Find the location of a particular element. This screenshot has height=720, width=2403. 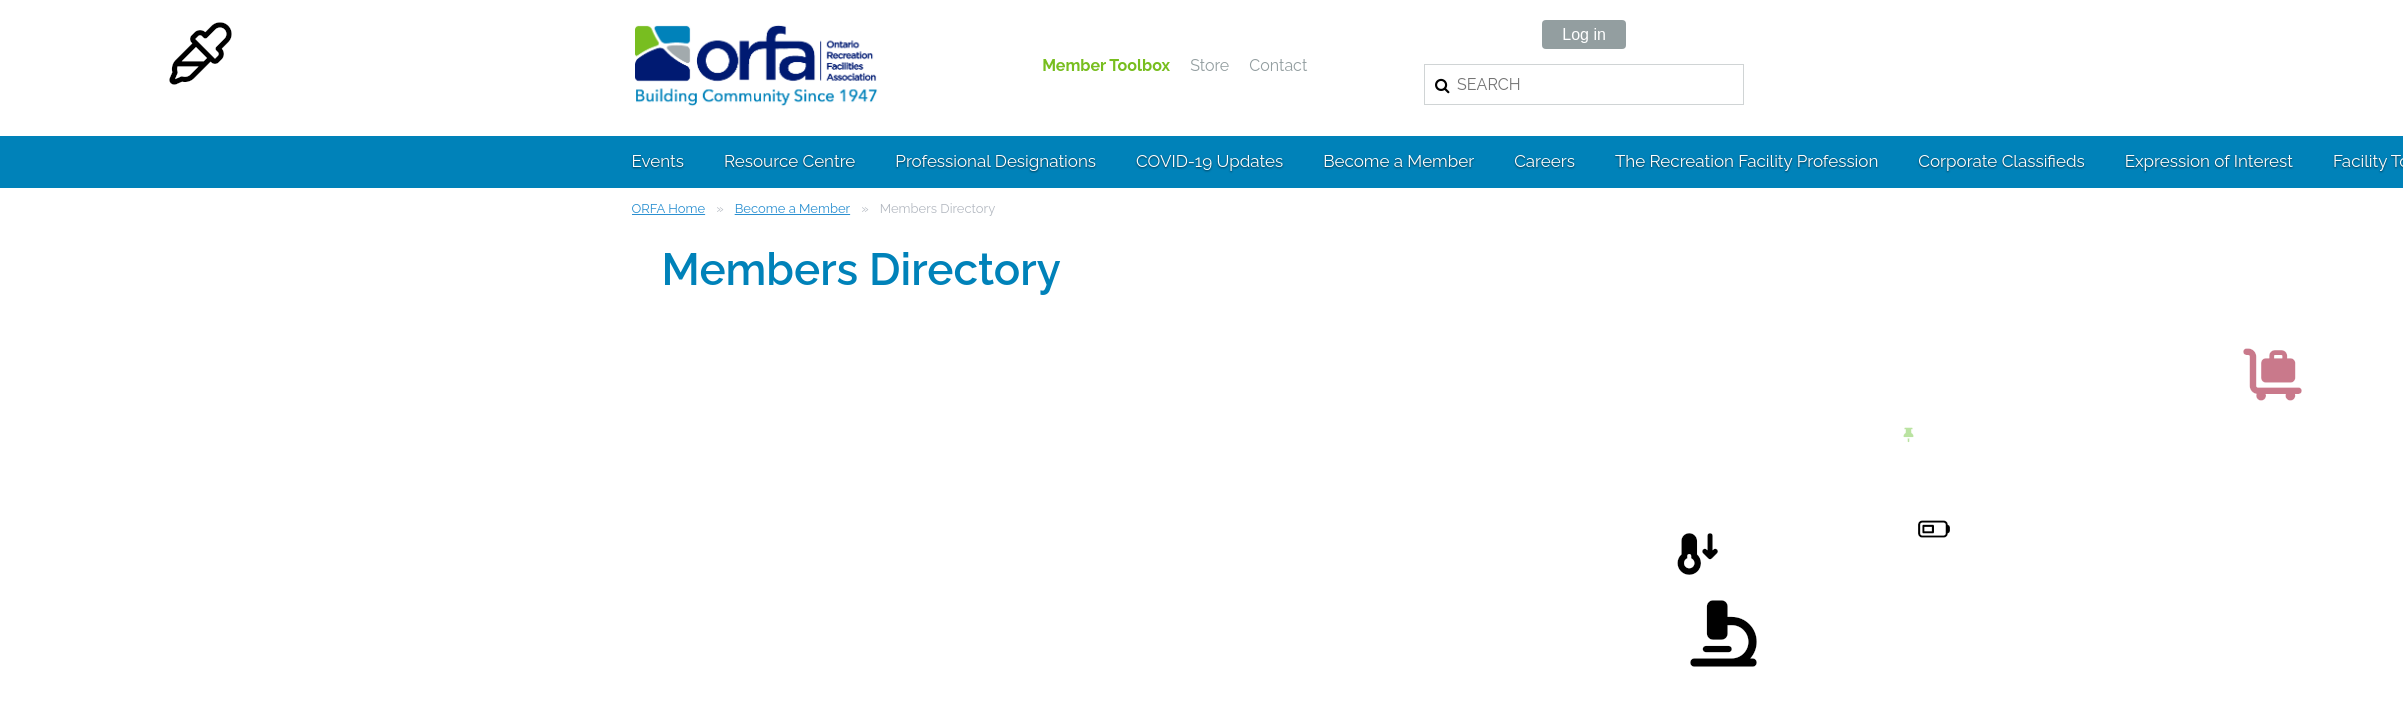

indicates battery at 50% charge level is located at coordinates (1934, 528).